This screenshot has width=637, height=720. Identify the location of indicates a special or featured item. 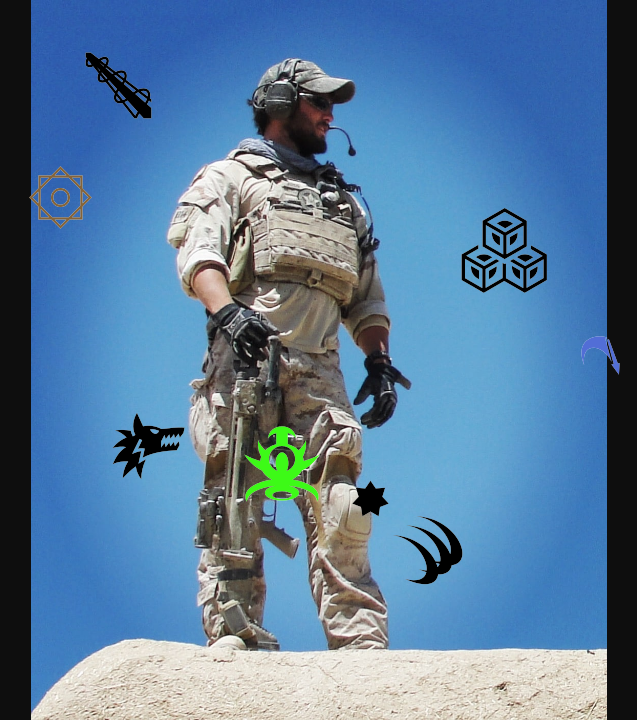
(370, 498).